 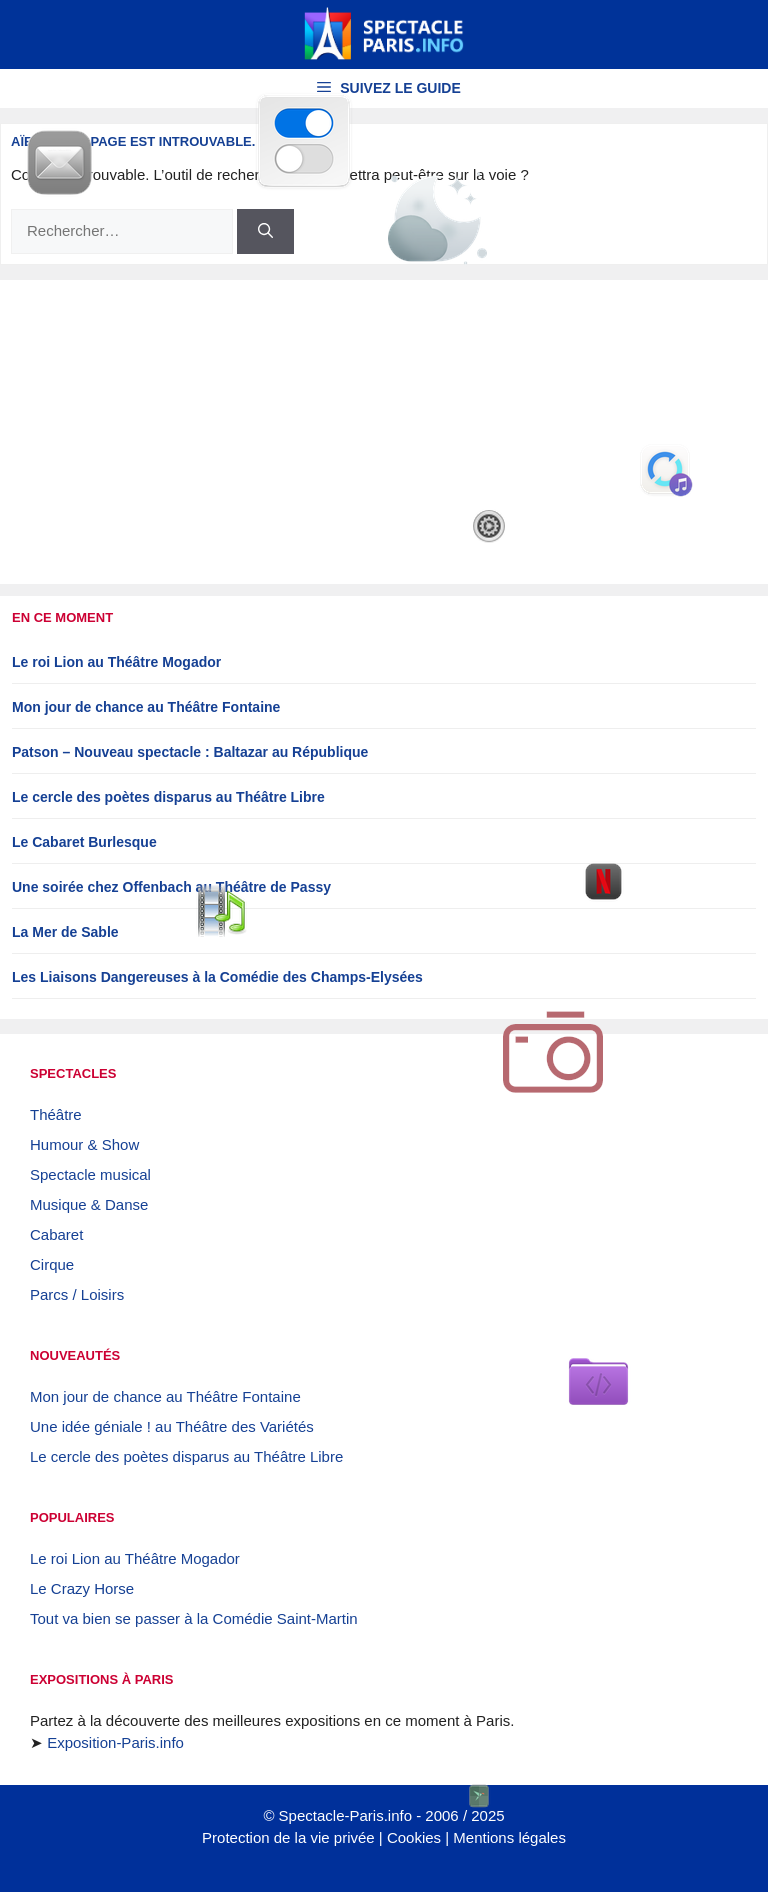 What do you see at coordinates (221, 910) in the screenshot?
I see `open multimedia applications` at bounding box center [221, 910].